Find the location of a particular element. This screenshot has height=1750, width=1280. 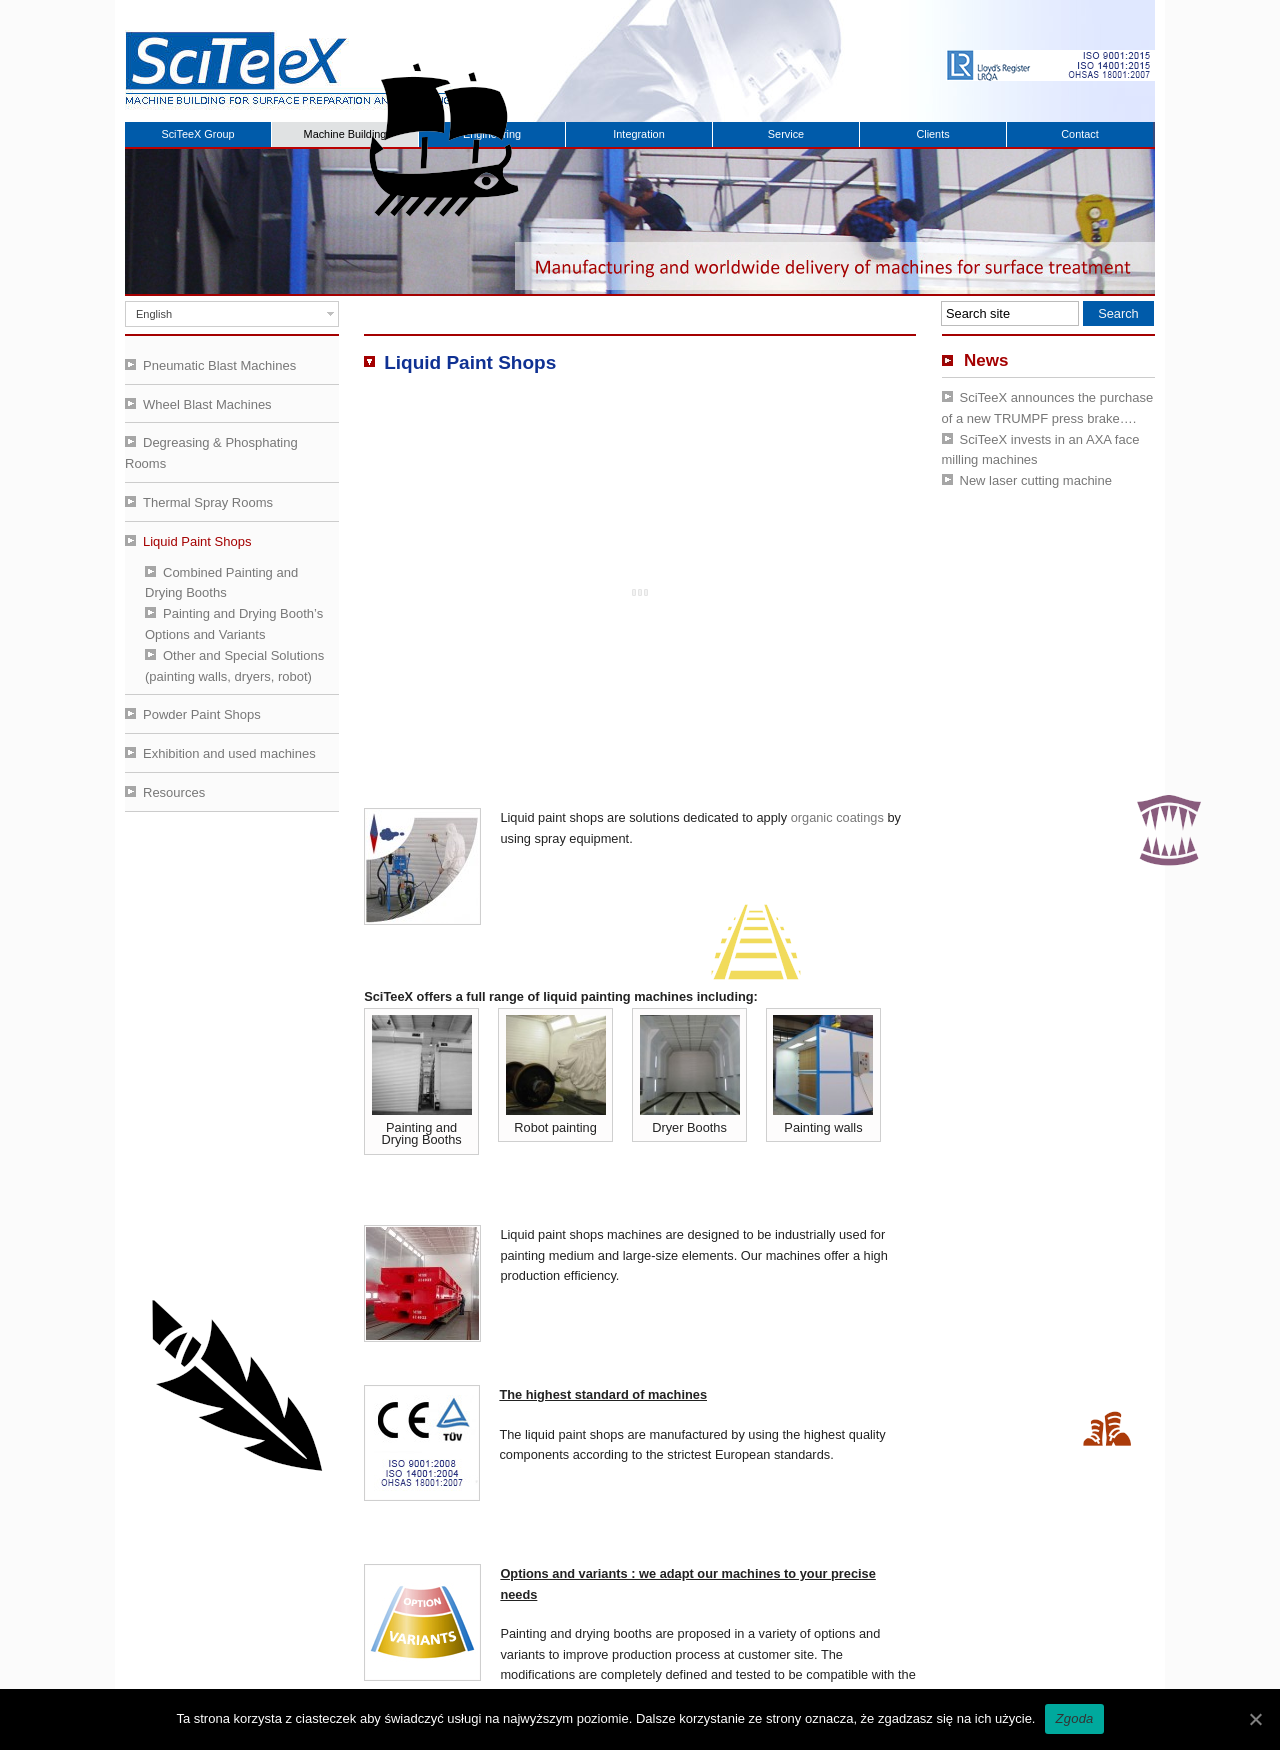

select ancient naval unit in strategy game is located at coordinates (444, 140).